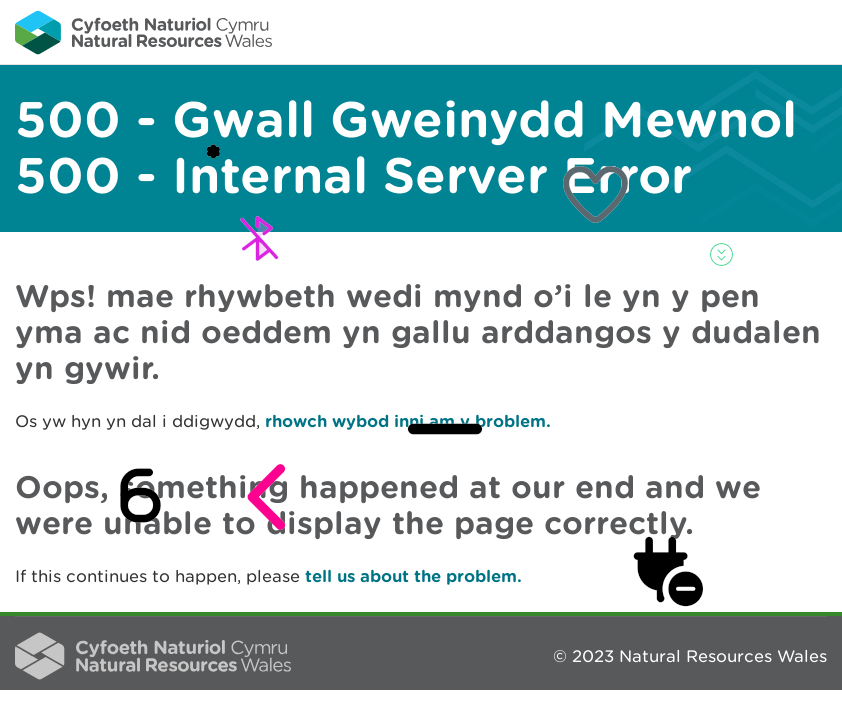  I want to click on disconnect or remove a power connection, so click(664, 571).